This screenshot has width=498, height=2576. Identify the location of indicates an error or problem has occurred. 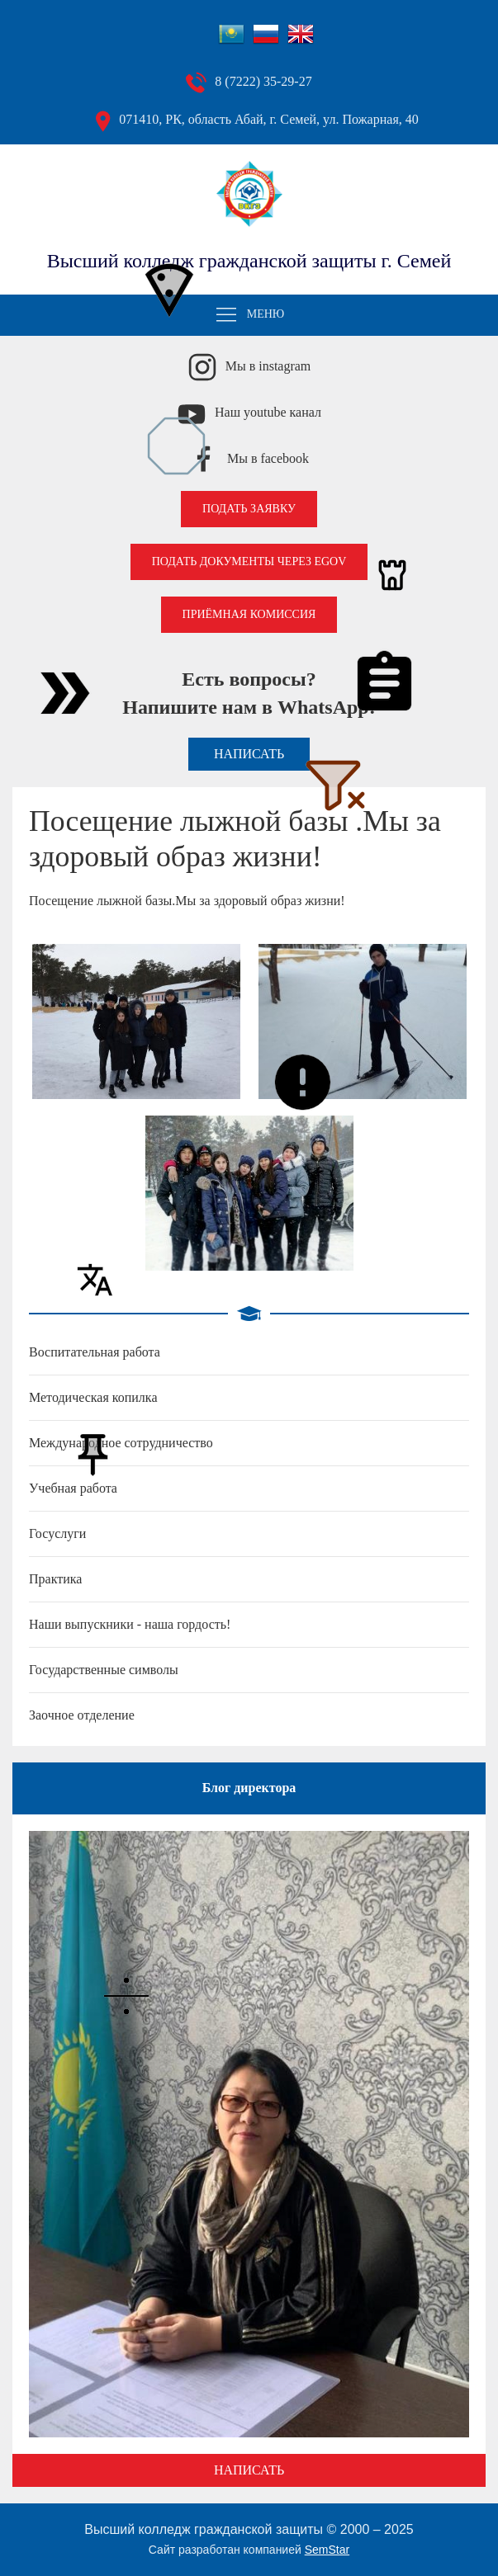
(302, 1082).